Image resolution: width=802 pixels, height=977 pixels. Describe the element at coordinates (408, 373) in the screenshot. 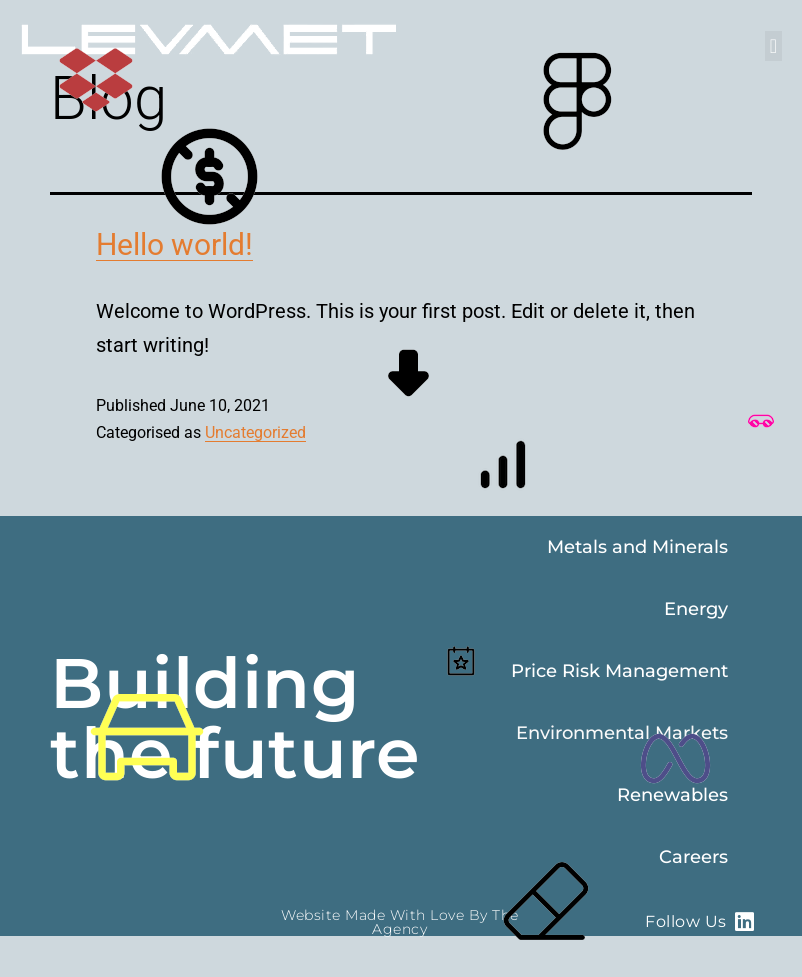

I see `download a file or content` at that location.